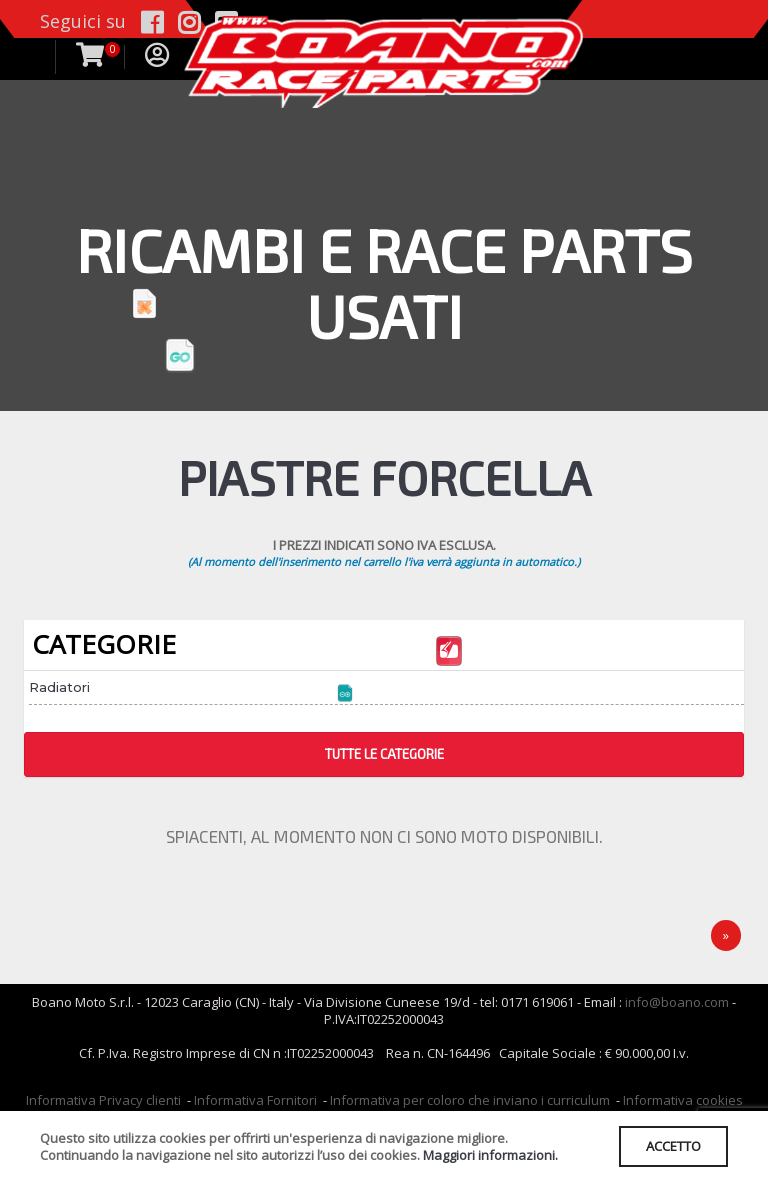 The width and height of the screenshot is (768, 1182). What do you see at coordinates (449, 651) in the screenshot?
I see `an EPS image file` at bounding box center [449, 651].